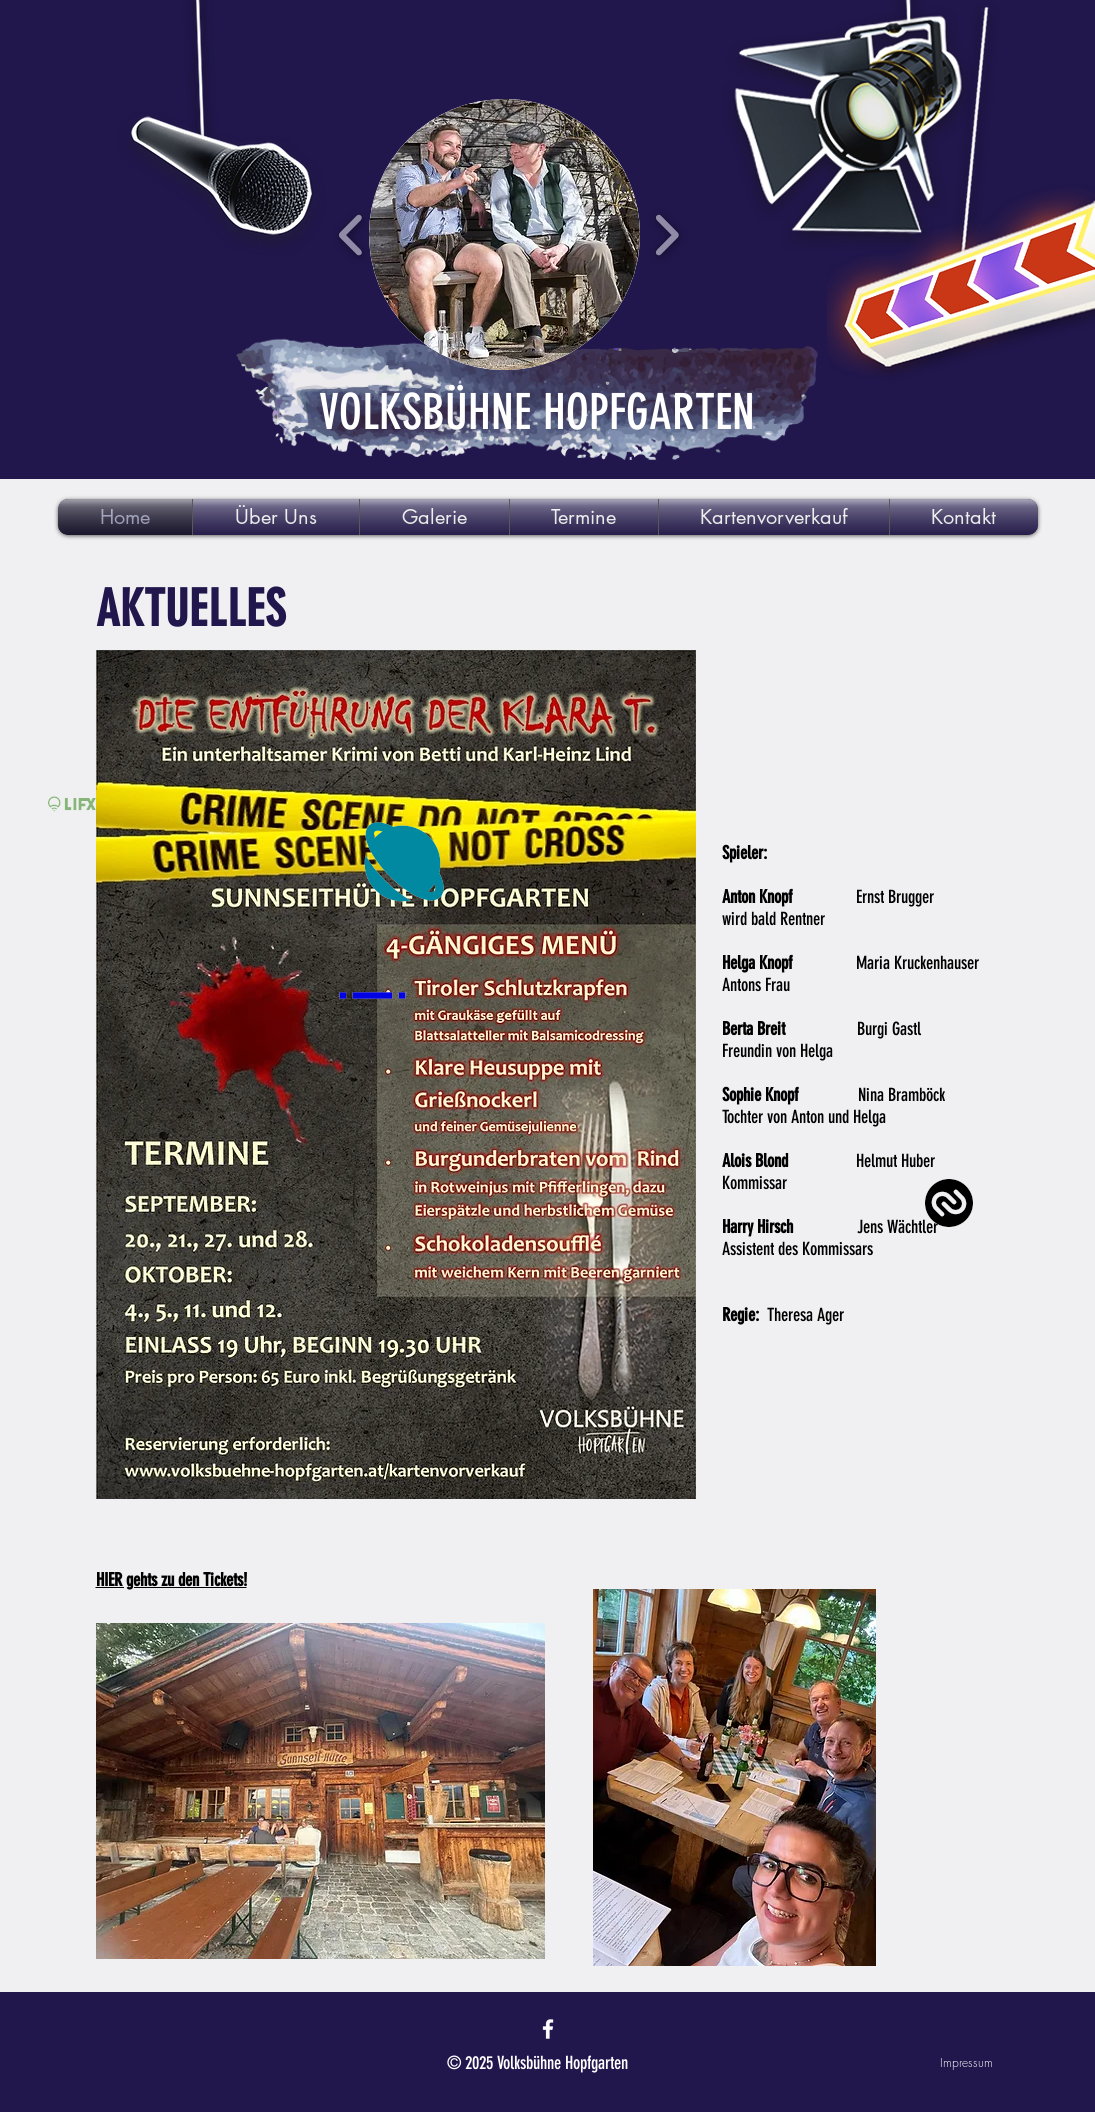 This screenshot has width=1095, height=2112. I want to click on explore global or worldwide content, so click(402, 863).